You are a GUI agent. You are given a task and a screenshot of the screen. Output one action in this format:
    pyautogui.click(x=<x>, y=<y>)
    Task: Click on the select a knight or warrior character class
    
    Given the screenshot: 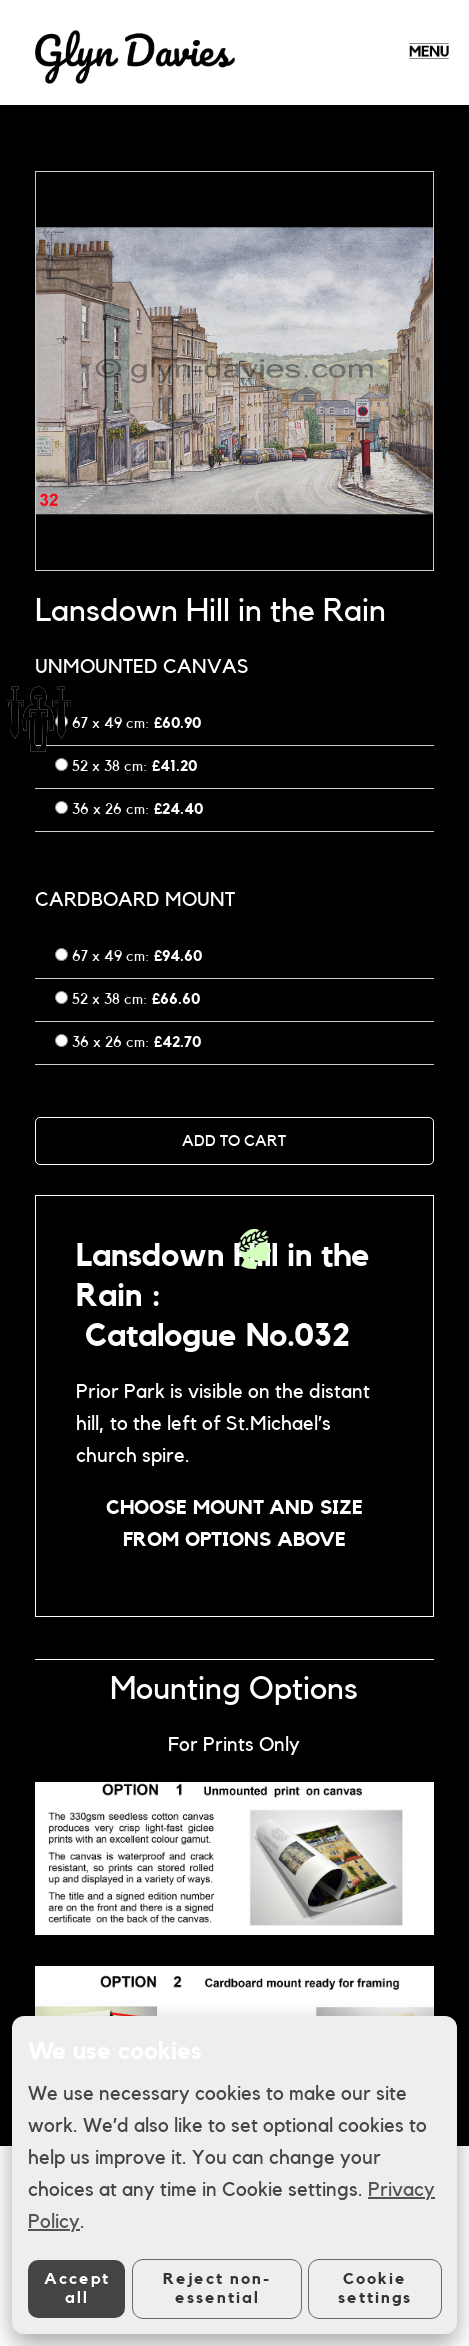 What is the action you would take?
    pyautogui.click(x=38, y=719)
    